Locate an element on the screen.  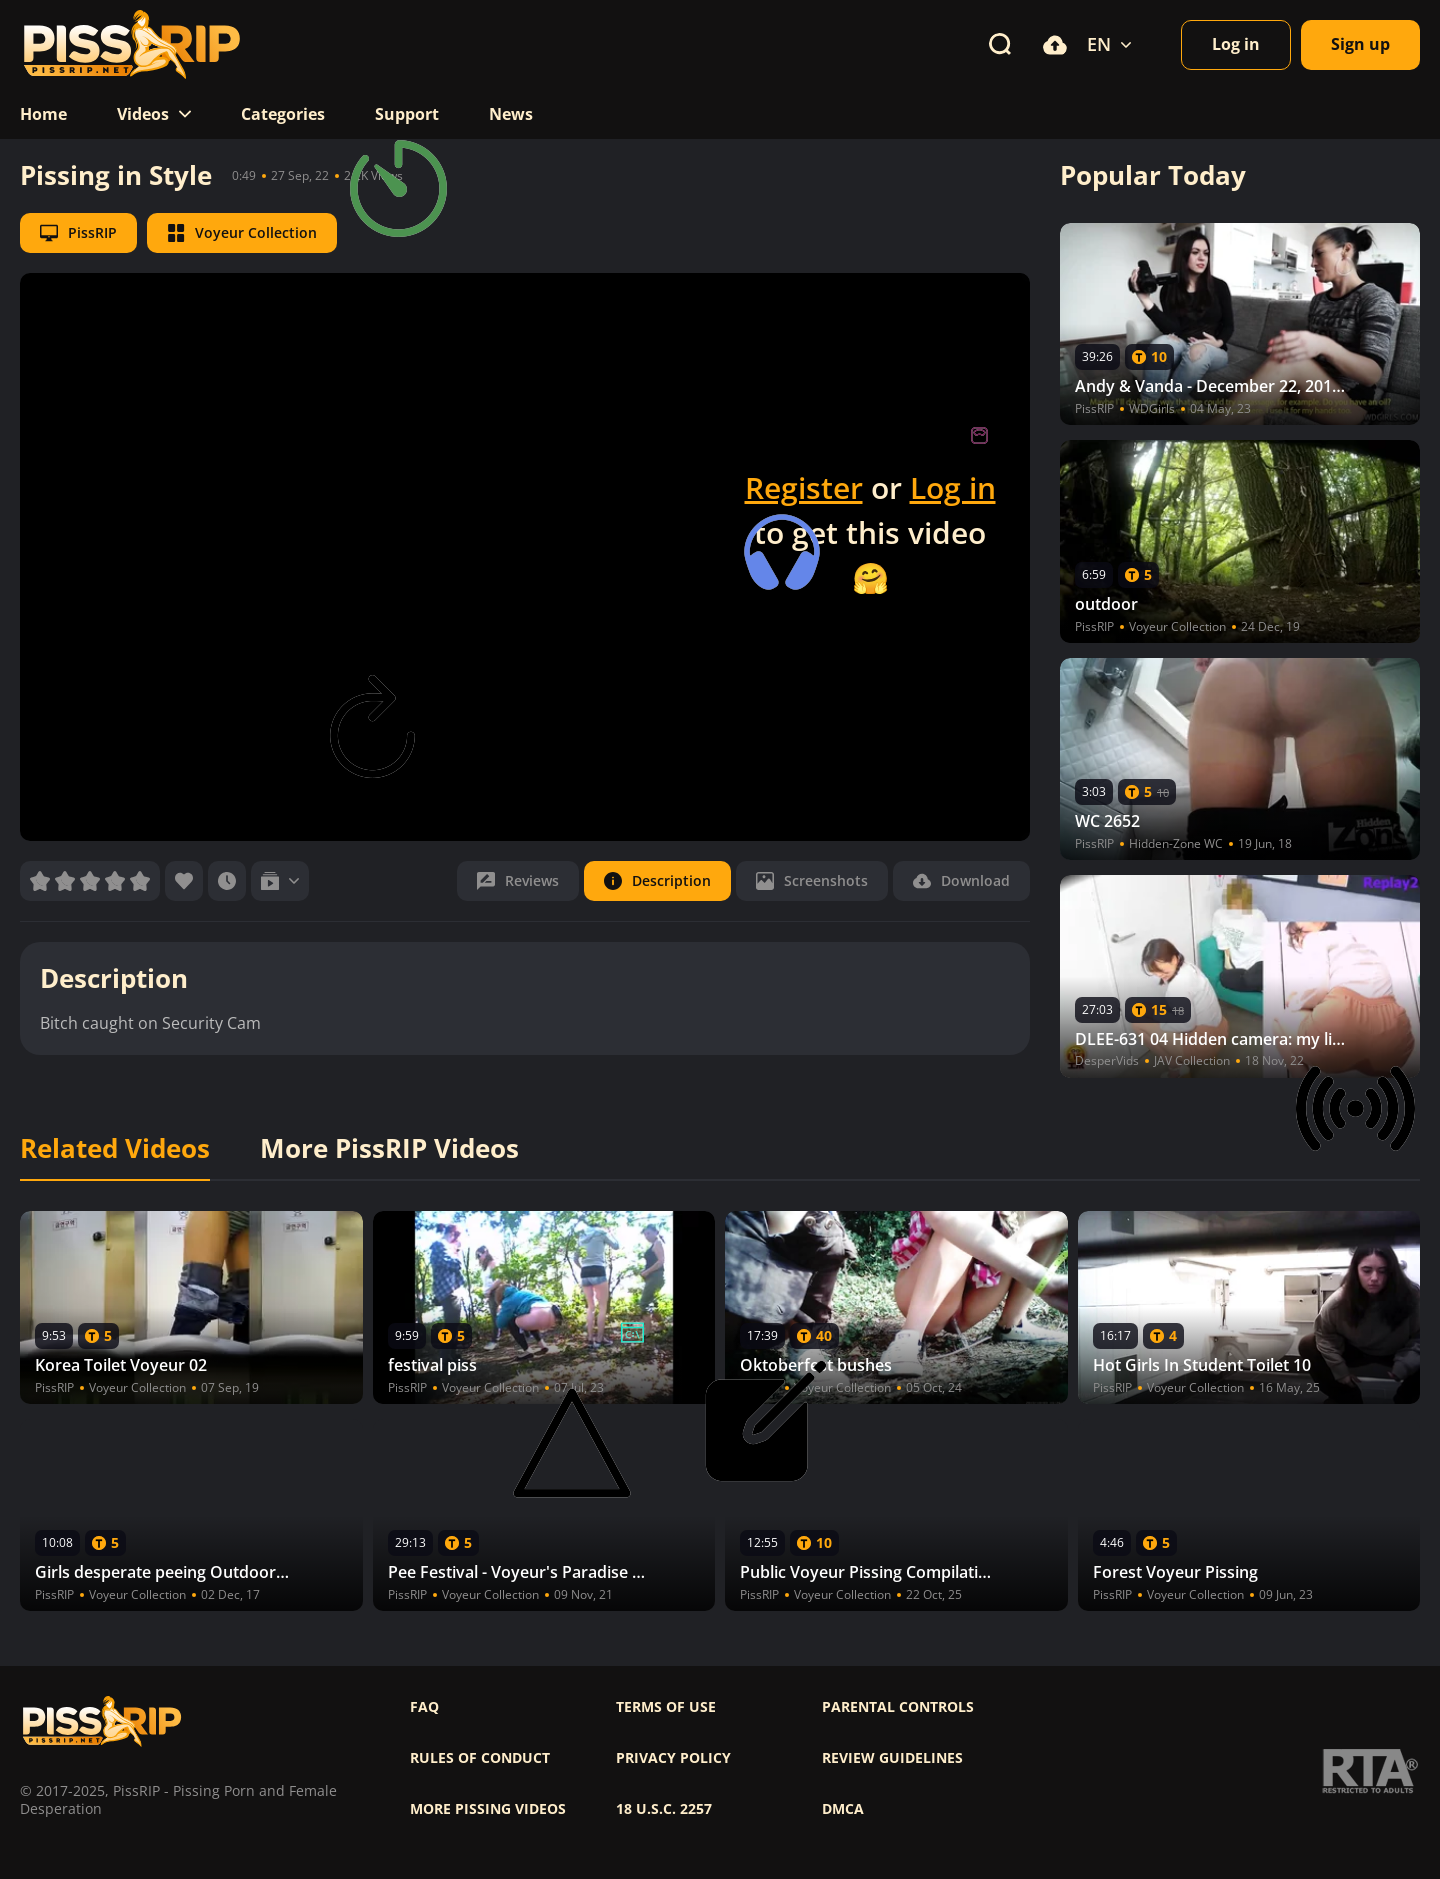
set a countdown timer is located at coordinates (398, 188).